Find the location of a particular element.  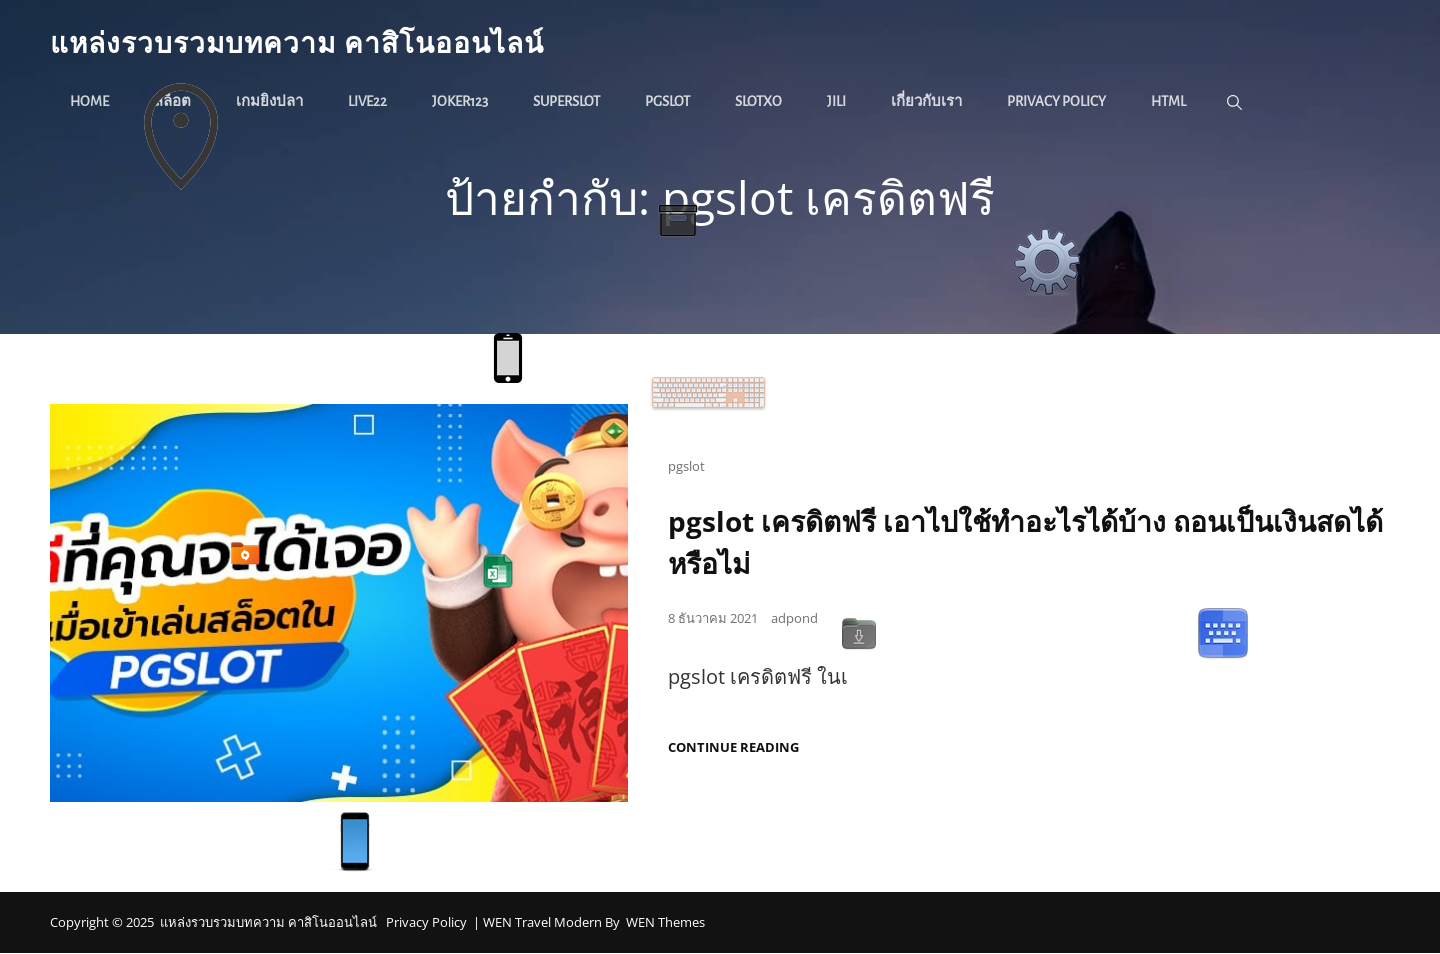

access keyboard and input method settings is located at coordinates (1223, 633).